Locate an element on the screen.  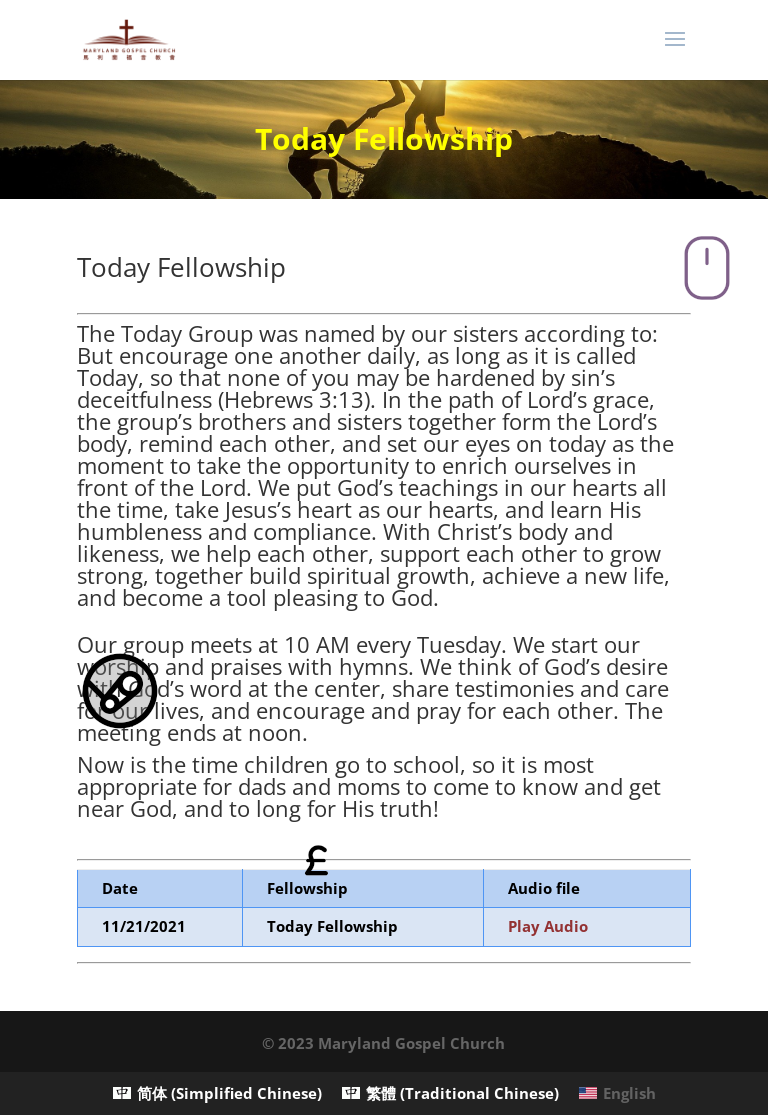
open Steam application is located at coordinates (120, 691).